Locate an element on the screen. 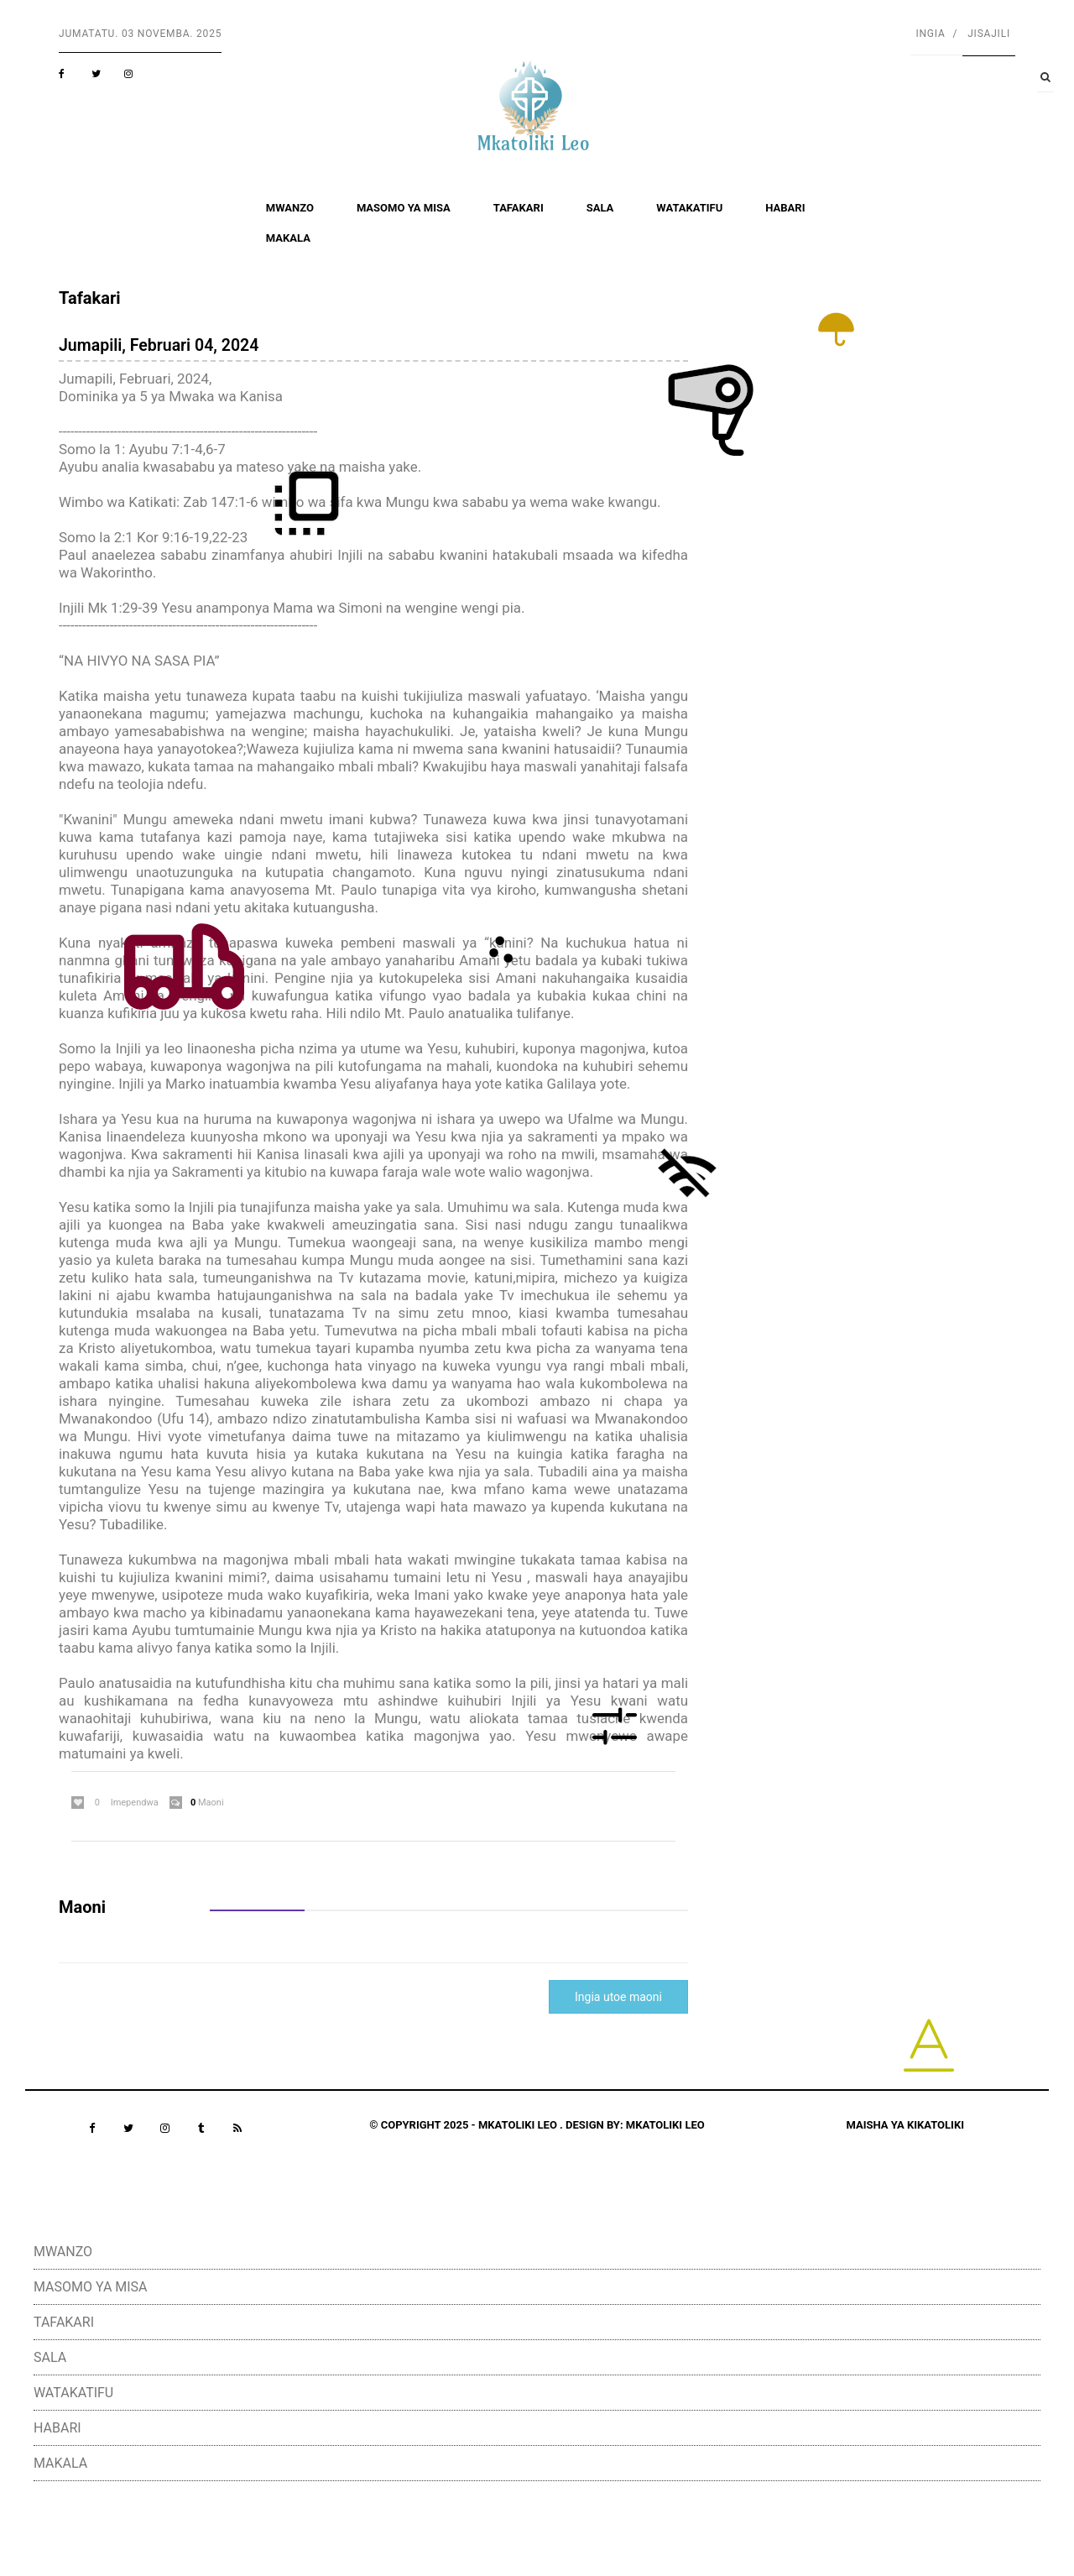 The height and width of the screenshot is (2576, 1074). bring selected element to front of layer stack is located at coordinates (306, 503).